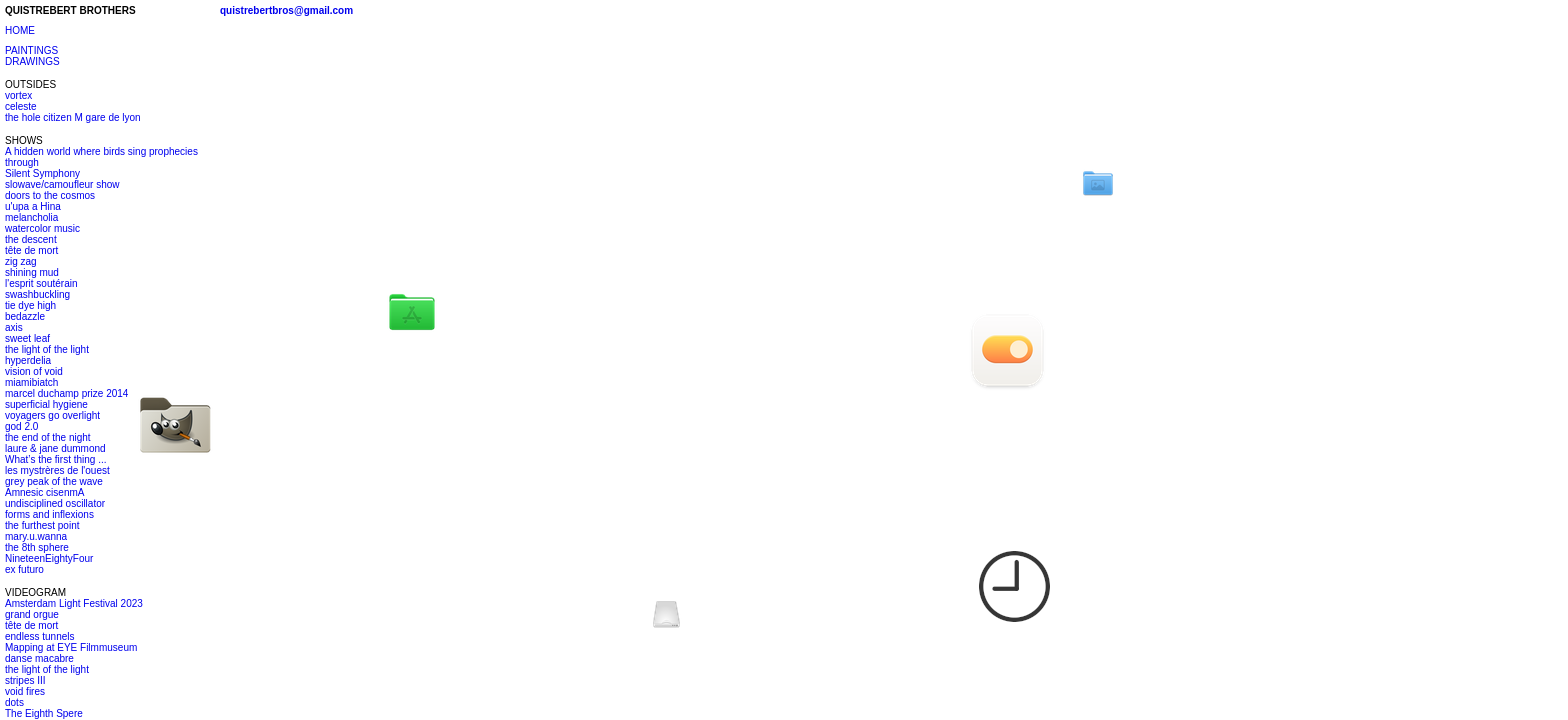 The image size is (1568, 720). Describe the element at coordinates (175, 427) in the screenshot. I see `open GIMP project files folder` at that location.